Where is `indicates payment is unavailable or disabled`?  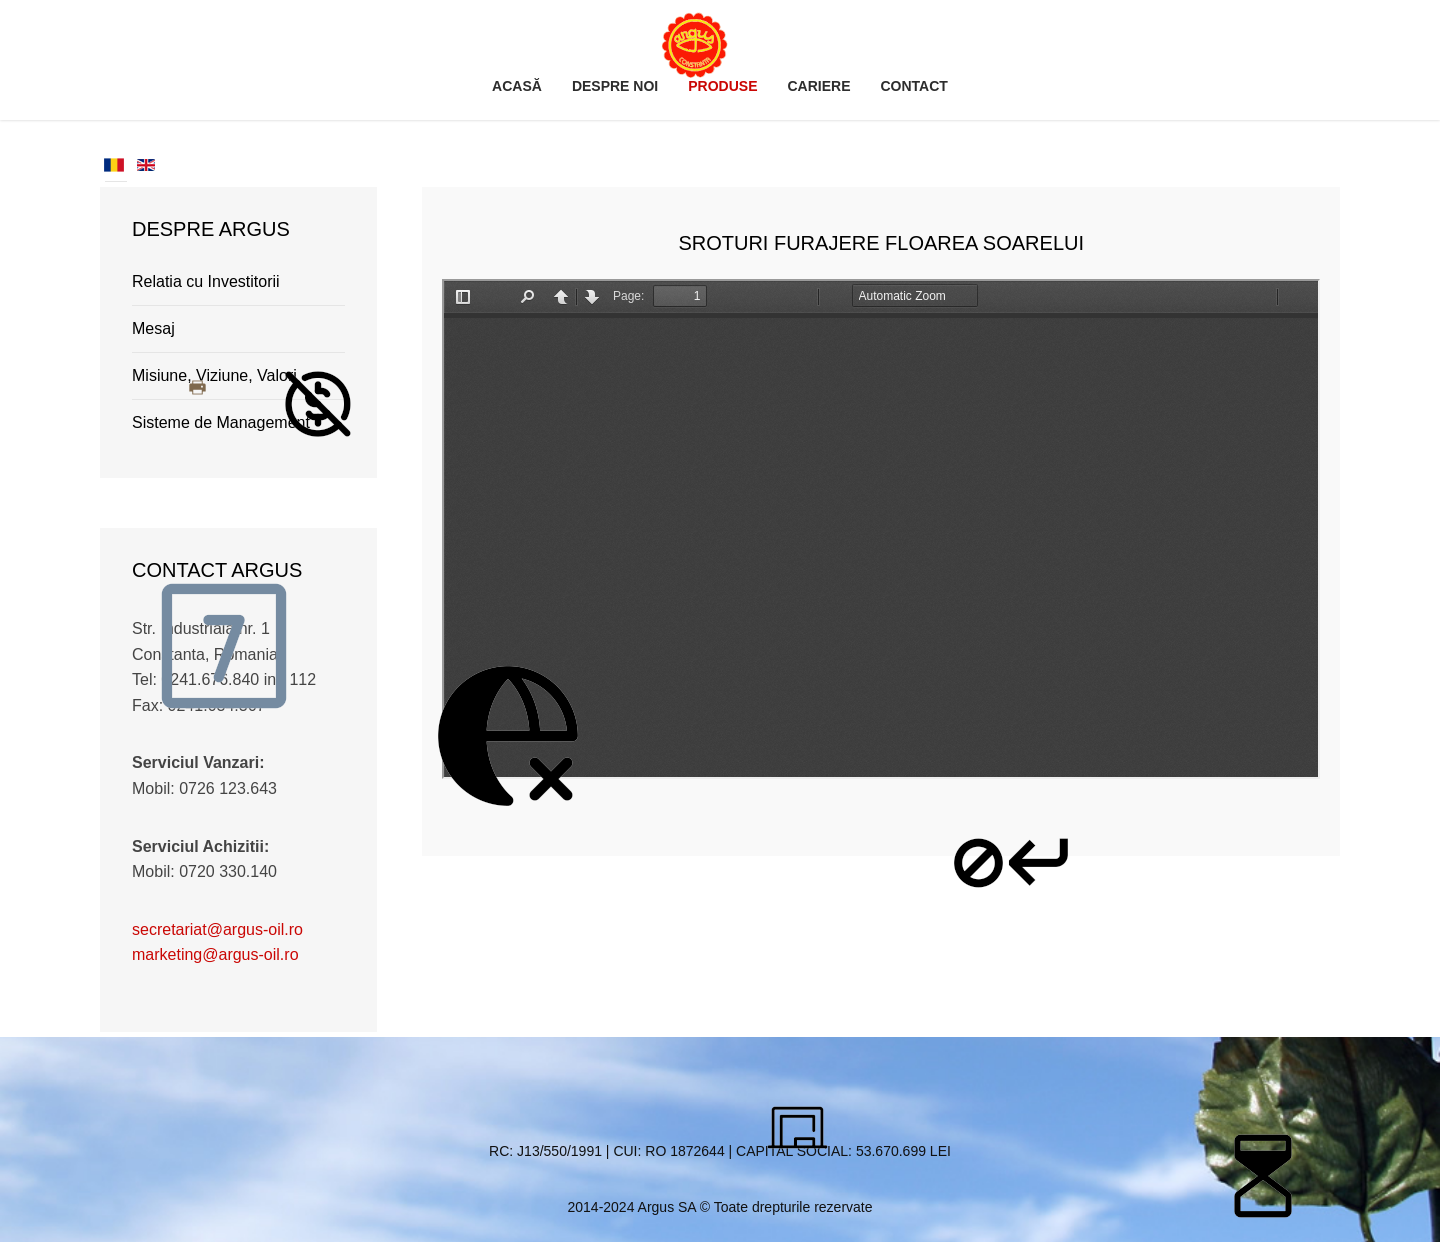
indicates payment is unavailable or disabled is located at coordinates (318, 404).